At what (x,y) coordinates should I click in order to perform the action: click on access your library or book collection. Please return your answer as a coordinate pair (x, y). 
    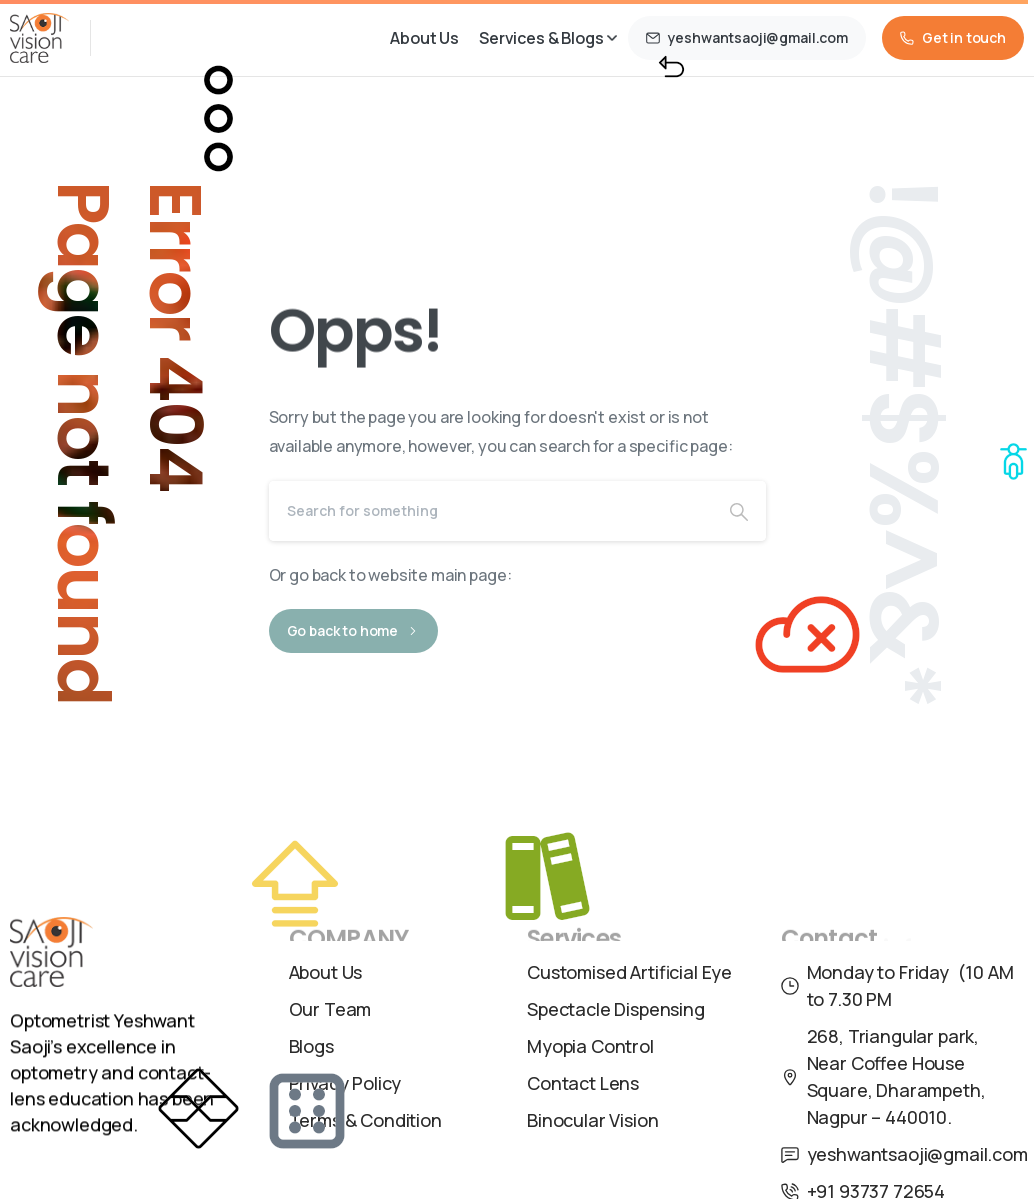
    Looking at the image, I should click on (544, 878).